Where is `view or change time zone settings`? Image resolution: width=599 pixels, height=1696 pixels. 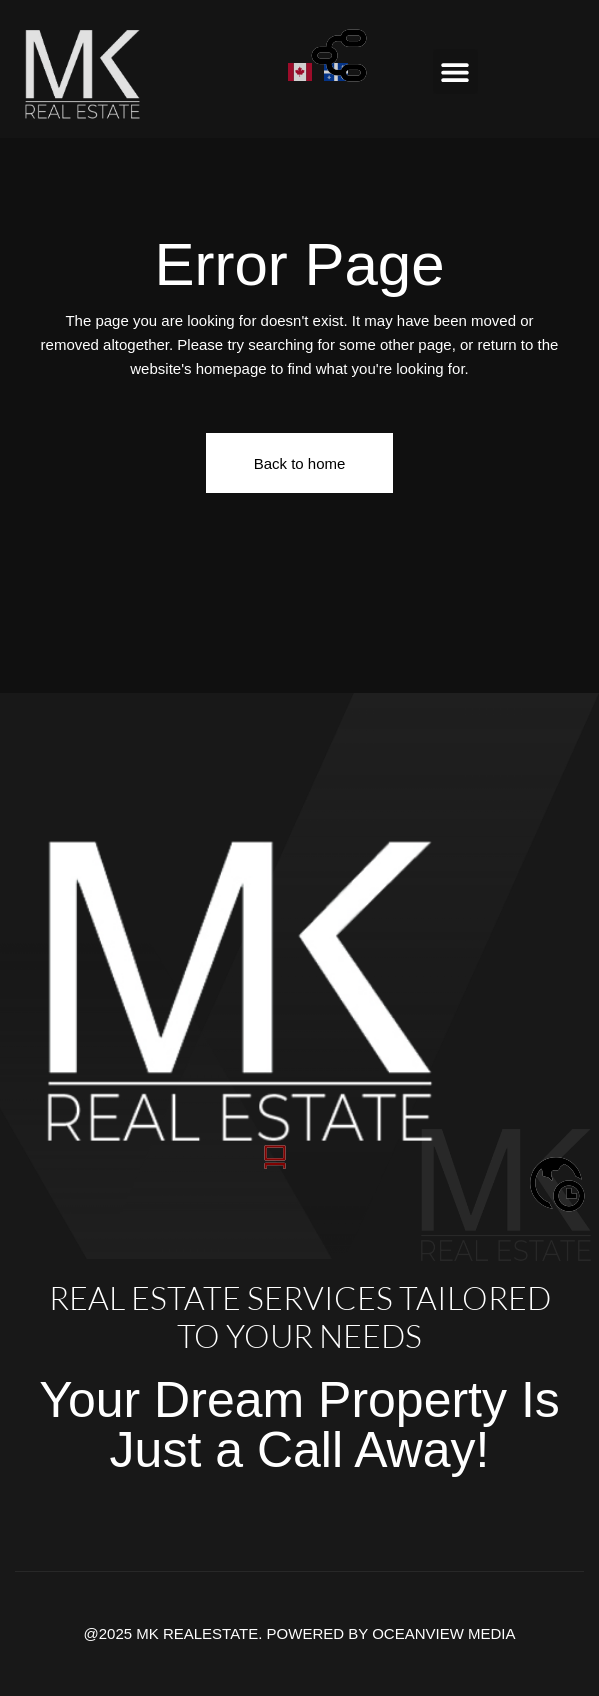 view or change time zone settings is located at coordinates (556, 1183).